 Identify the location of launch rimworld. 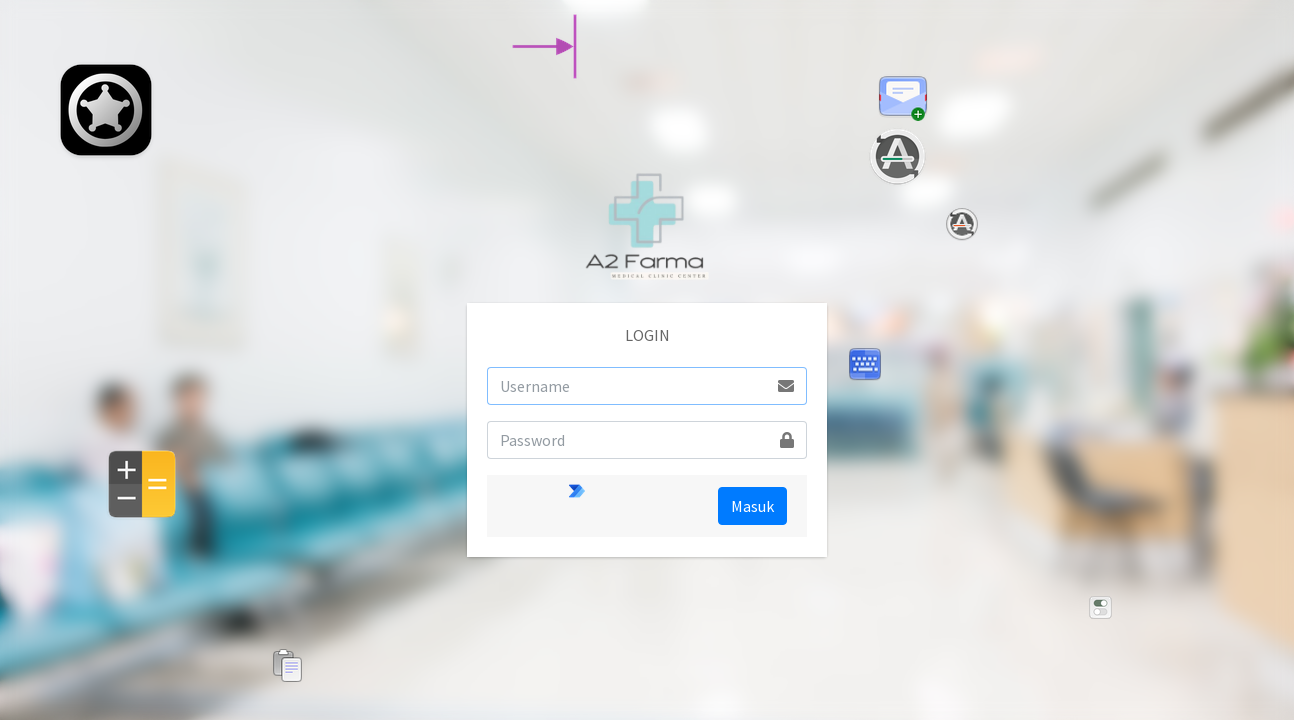
(106, 110).